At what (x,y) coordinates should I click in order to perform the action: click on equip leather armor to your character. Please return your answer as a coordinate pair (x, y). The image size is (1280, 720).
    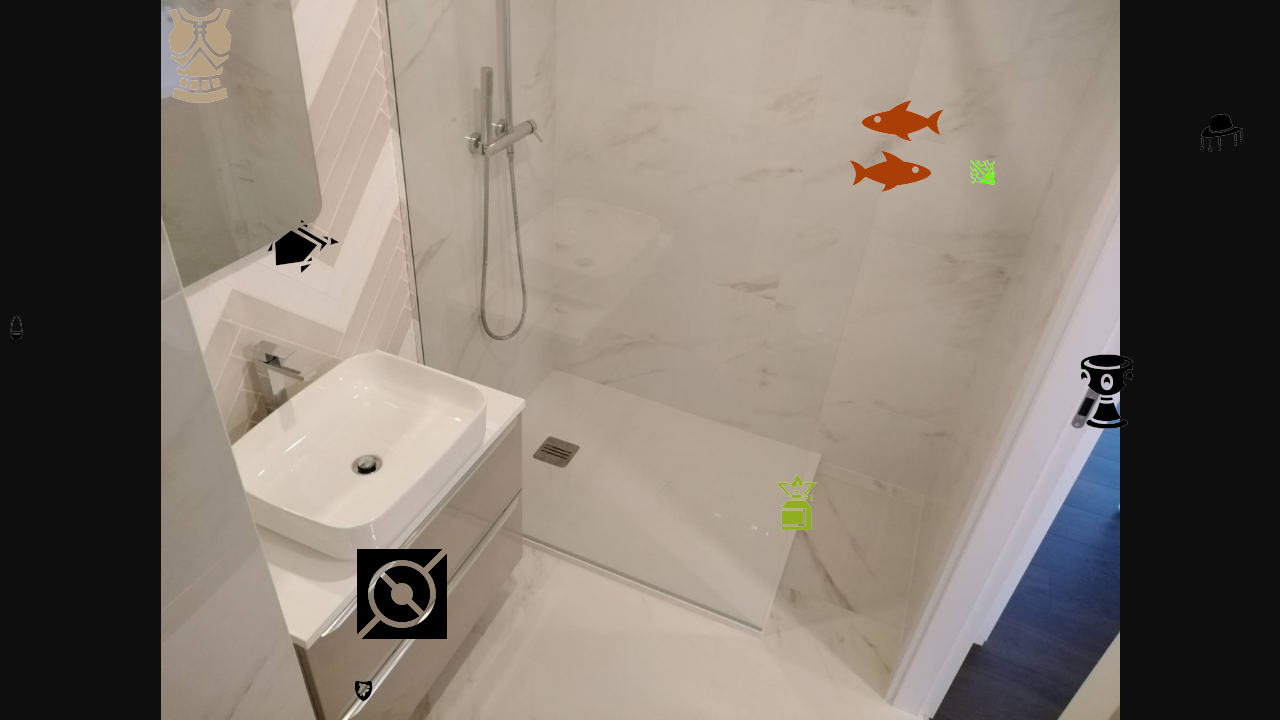
    Looking at the image, I should click on (200, 54).